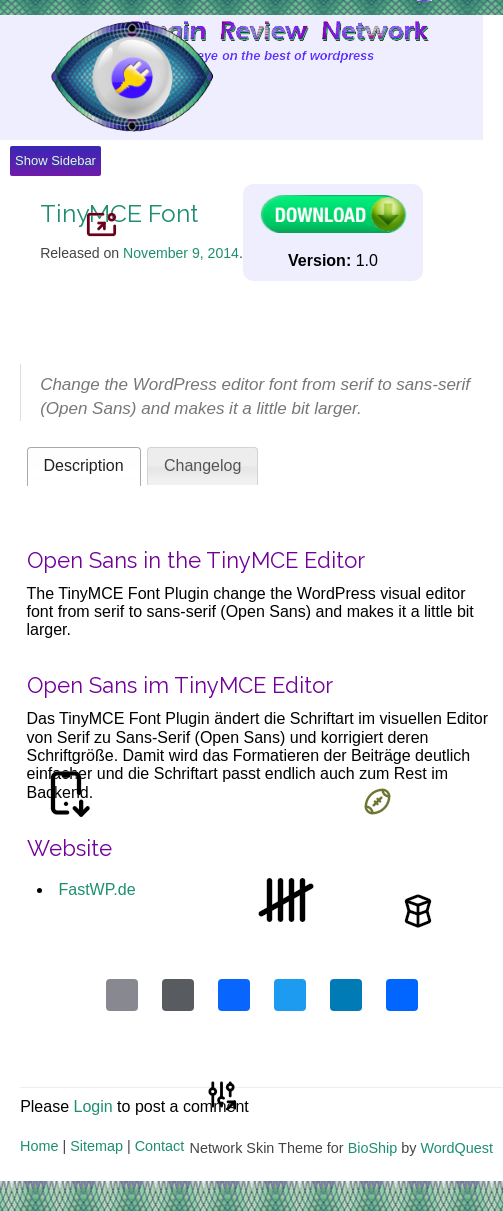  What do you see at coordinates (221, 1094) in the screenshot?
I see `share current filter or settings configuration` at bounding box center [221, 1094].